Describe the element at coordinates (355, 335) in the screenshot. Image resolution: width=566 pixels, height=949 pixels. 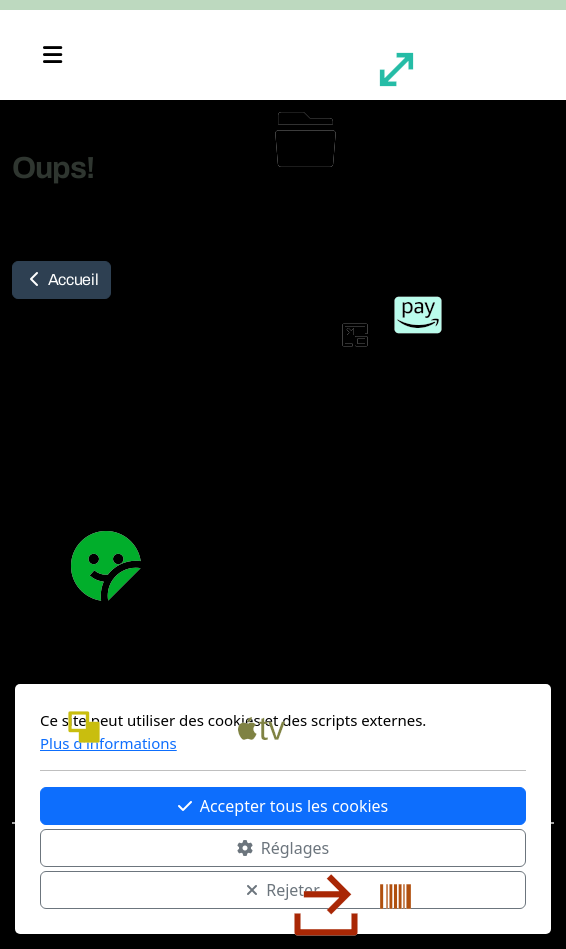
I see `enable picture-in-picture mode` at that location.